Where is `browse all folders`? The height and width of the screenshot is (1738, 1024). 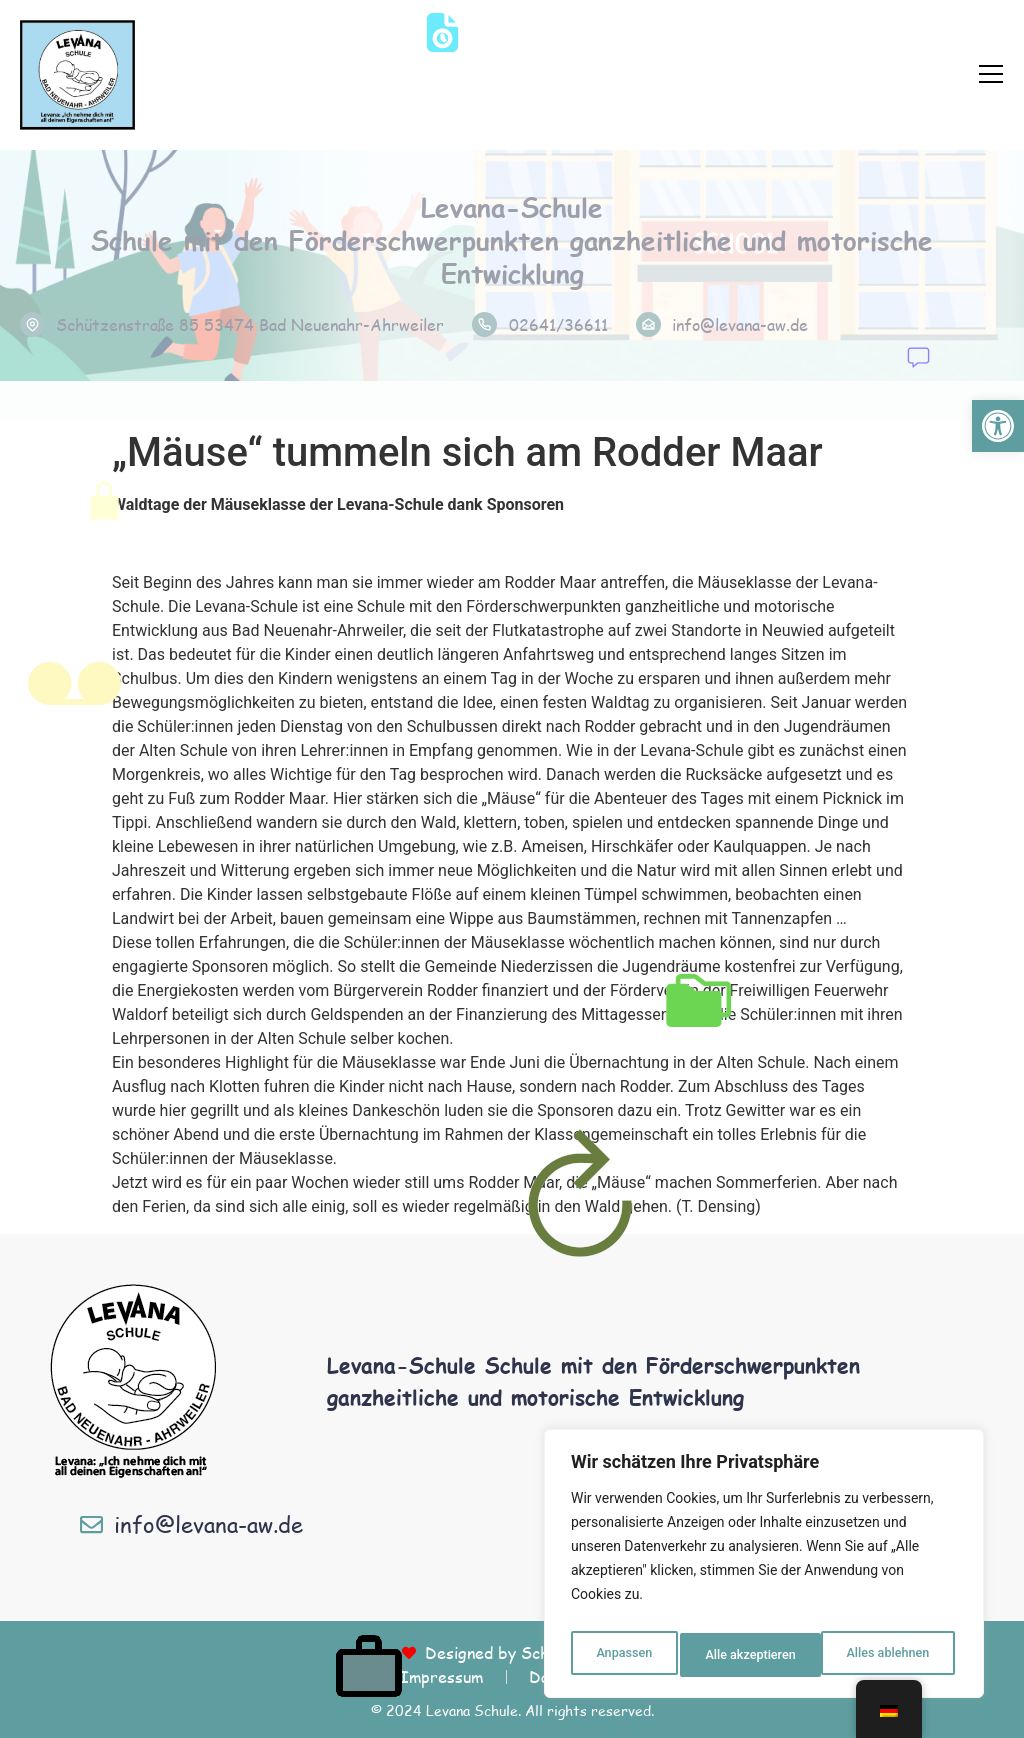
browse all folders is located at coordinates (697, 1000).